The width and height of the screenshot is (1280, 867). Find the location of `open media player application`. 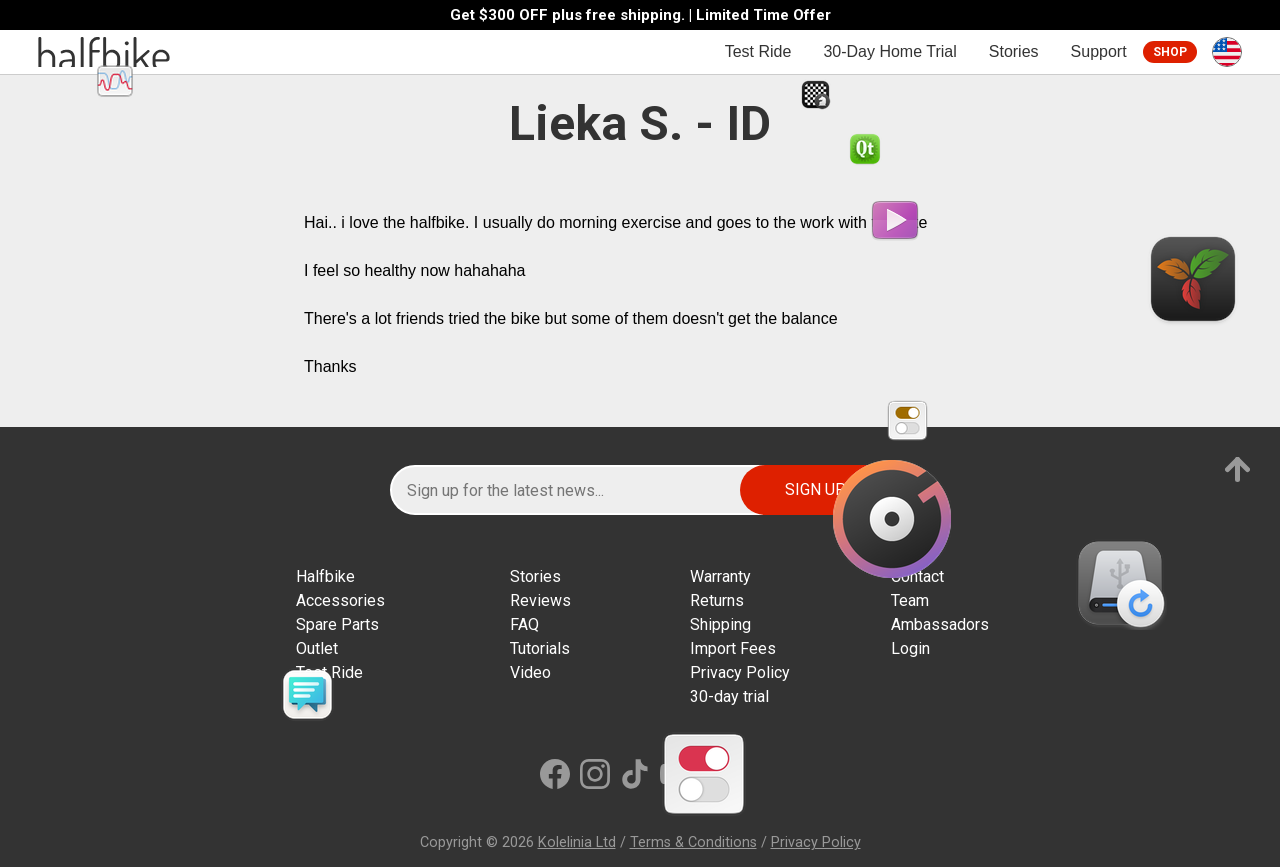

open media player application is located at coordinates (895, 220).